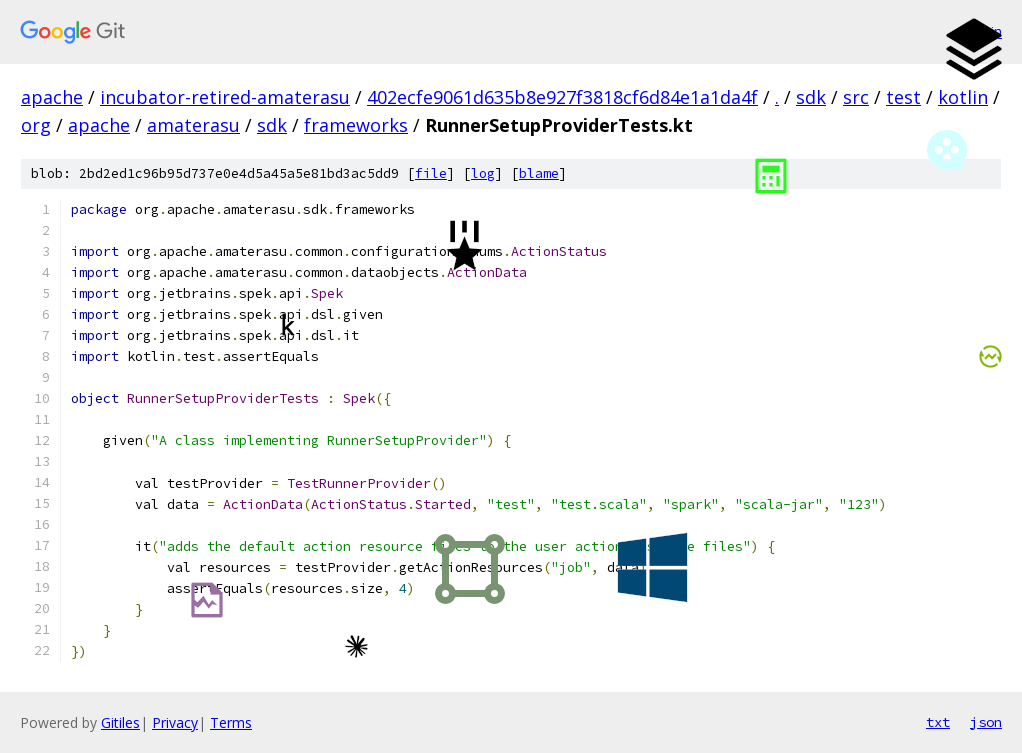 The height and width of the screenshot is (753, 1022). Describe the element at coordinates (207, 600) in the screenshot. I see `indicates a corrupted or damaged file` at that location.